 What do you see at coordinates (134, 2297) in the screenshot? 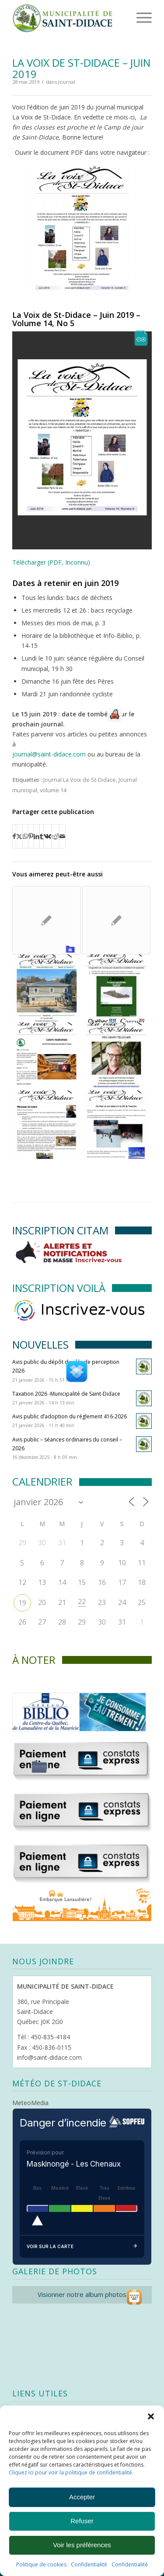
I see `input source or keyboard layout settings file` at bounding box center [134, 2297].